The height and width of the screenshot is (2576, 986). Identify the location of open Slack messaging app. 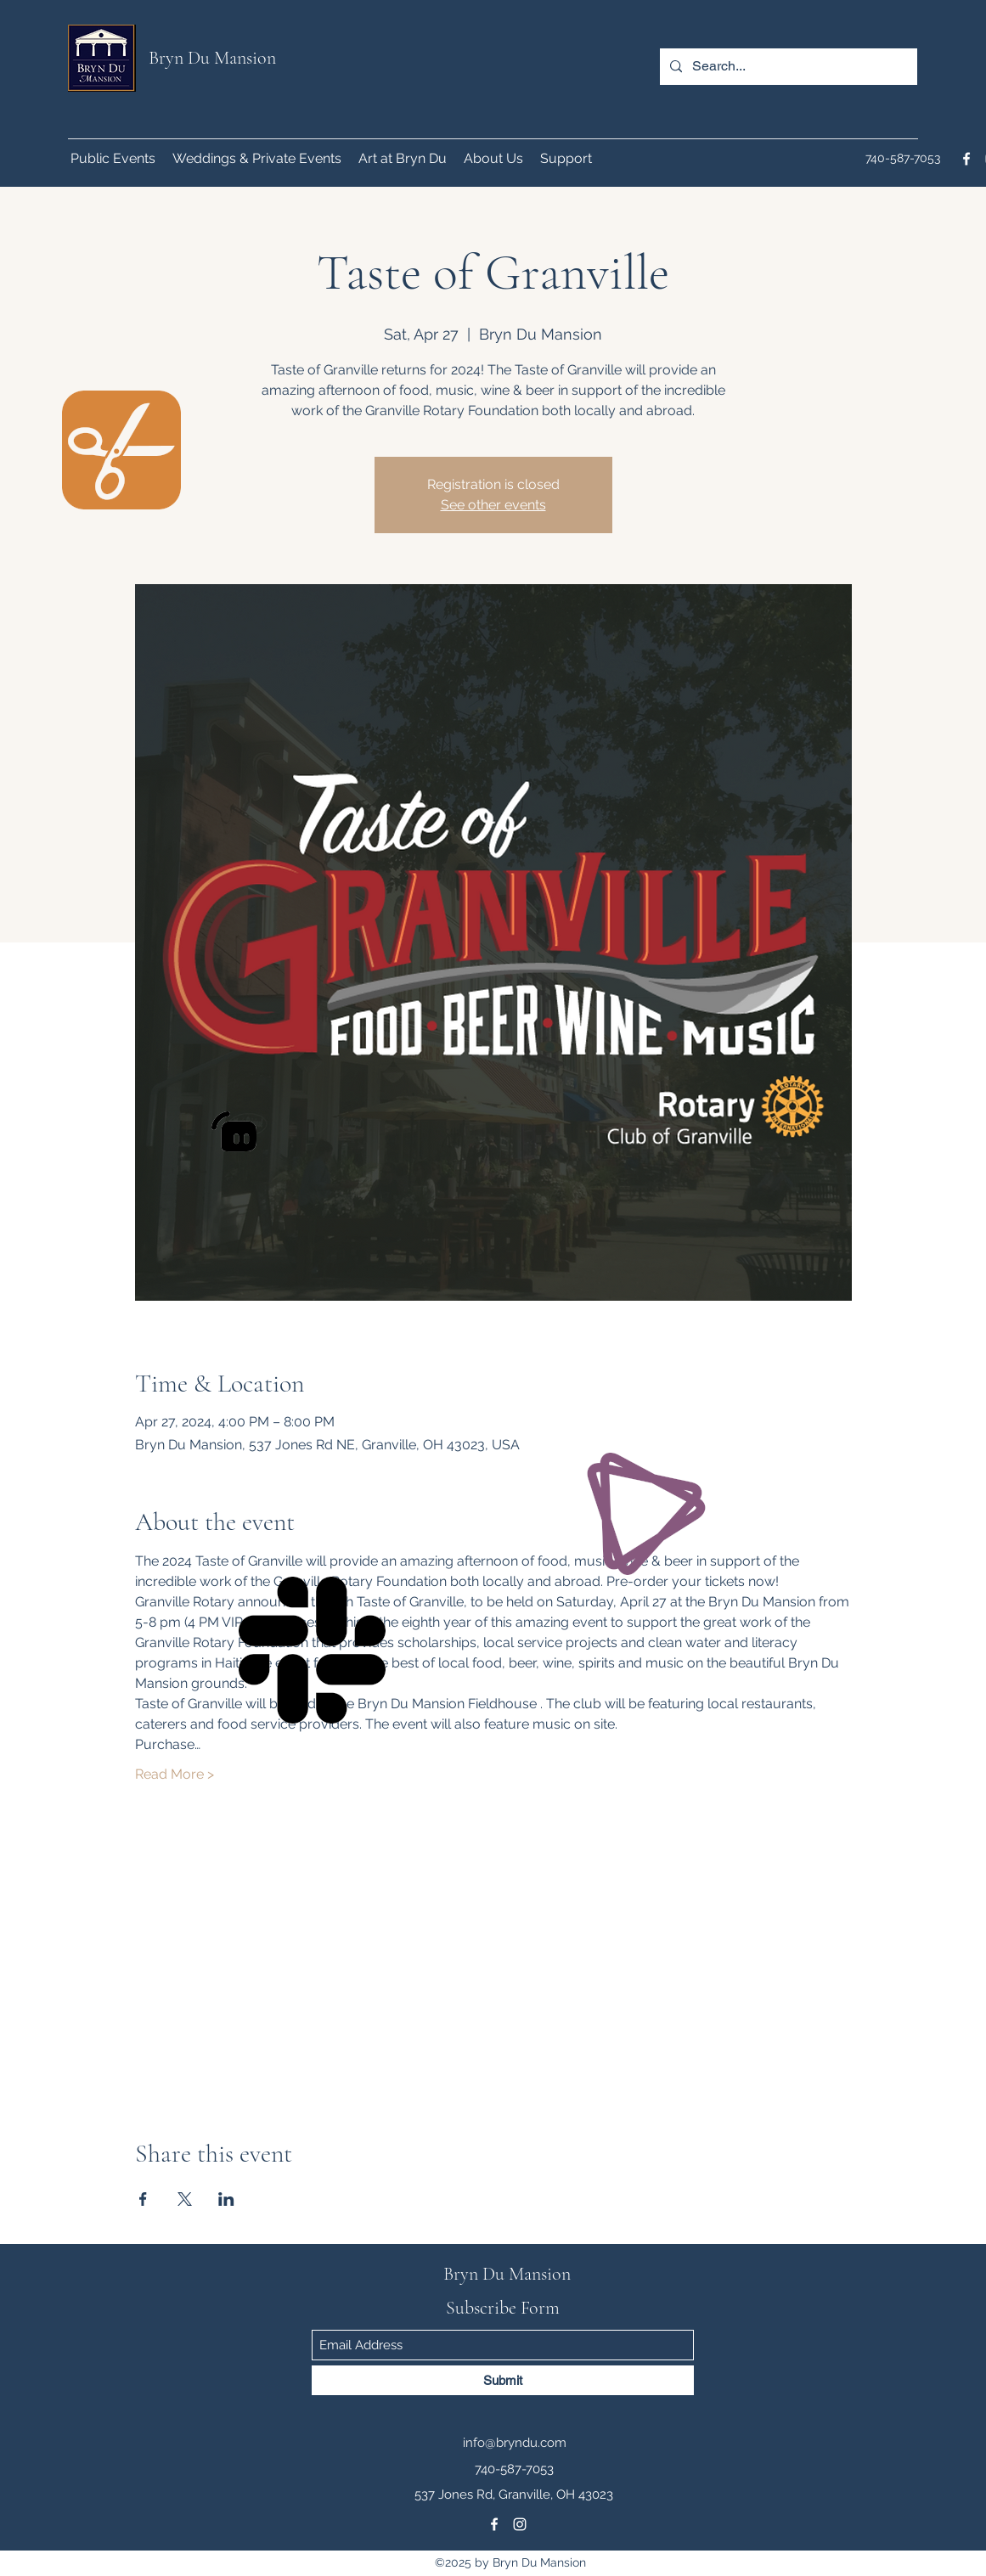
(312, 1650).